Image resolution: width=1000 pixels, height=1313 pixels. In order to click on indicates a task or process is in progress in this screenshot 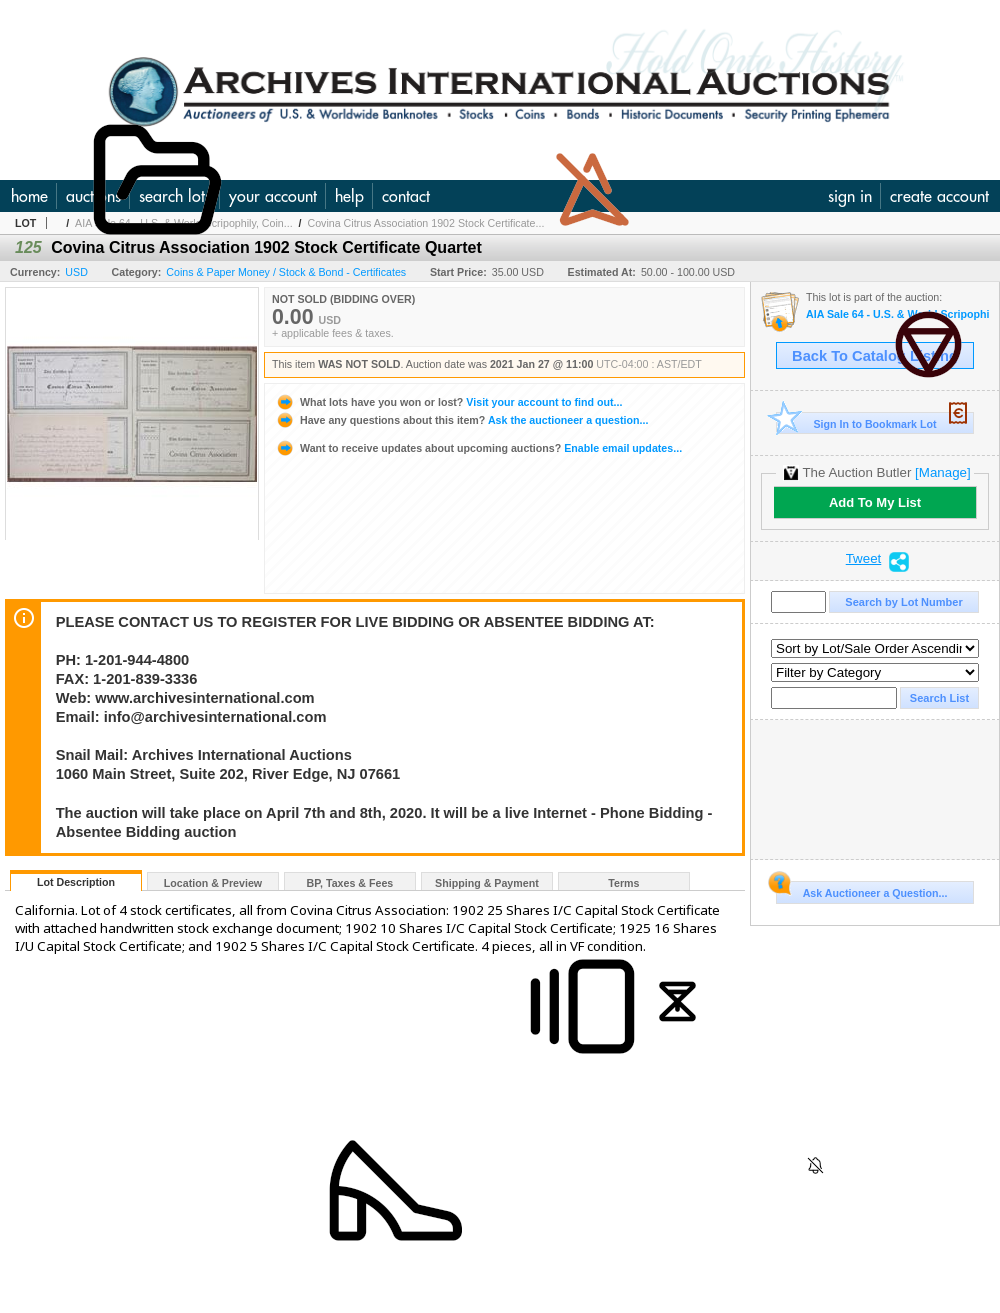, I will do `click(677, 1001)`.